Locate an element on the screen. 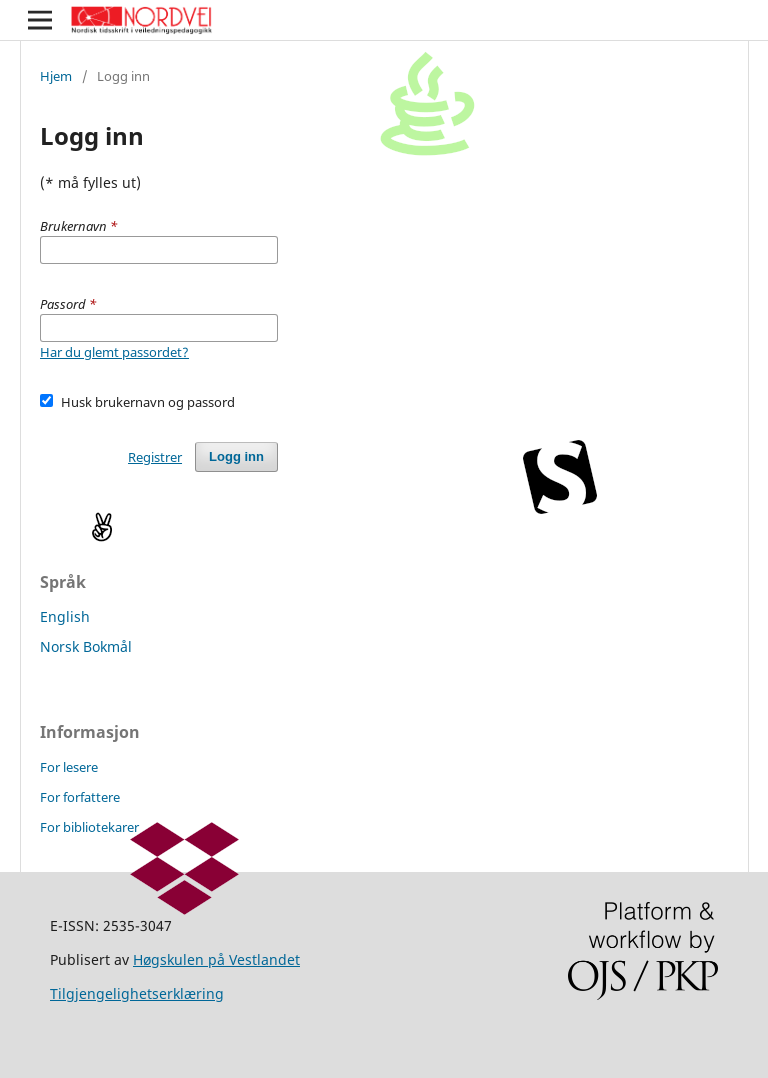 Image resolution: width=768 pixels, height=1078 pixels. visit smashing magazine website is located at coordinates (560, 477).